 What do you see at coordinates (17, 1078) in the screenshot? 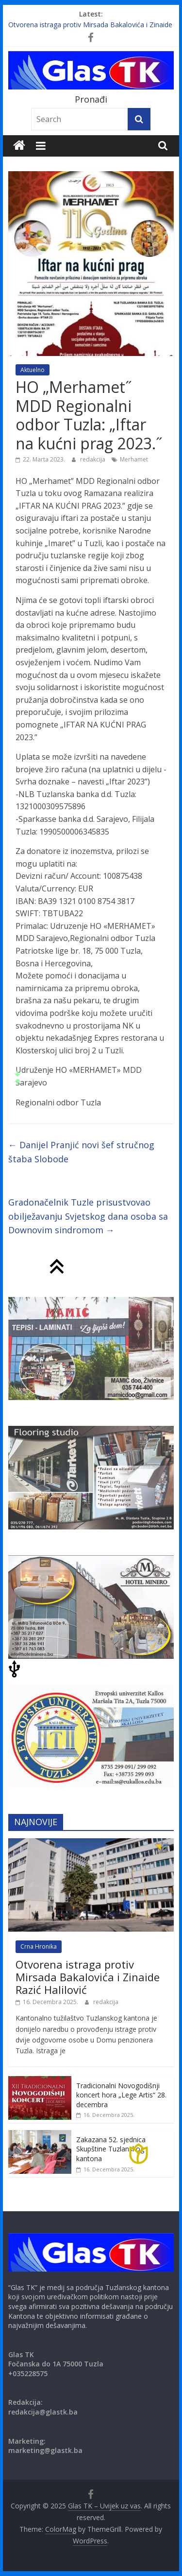
I see `collapse content vertically` at bounding box center [17, 1078].